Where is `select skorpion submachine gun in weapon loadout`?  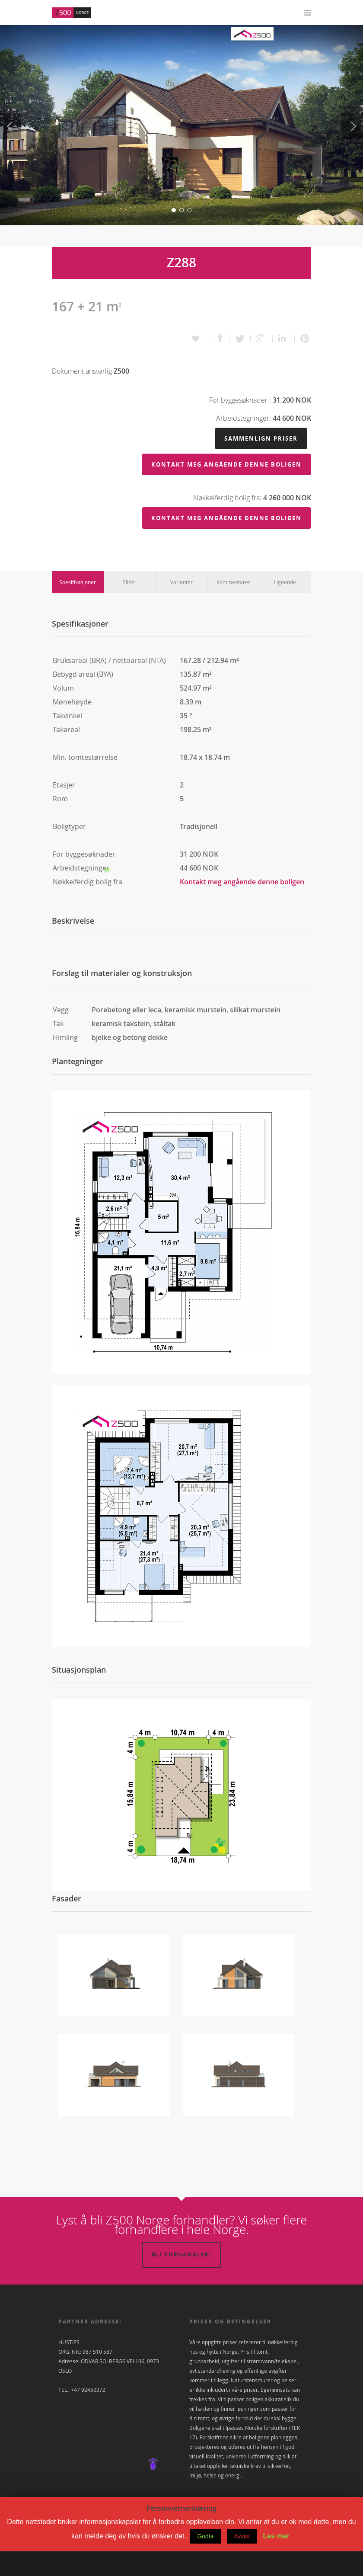 select skorpion submachine gun in weapon loadout is located at coordinates (108, 870).